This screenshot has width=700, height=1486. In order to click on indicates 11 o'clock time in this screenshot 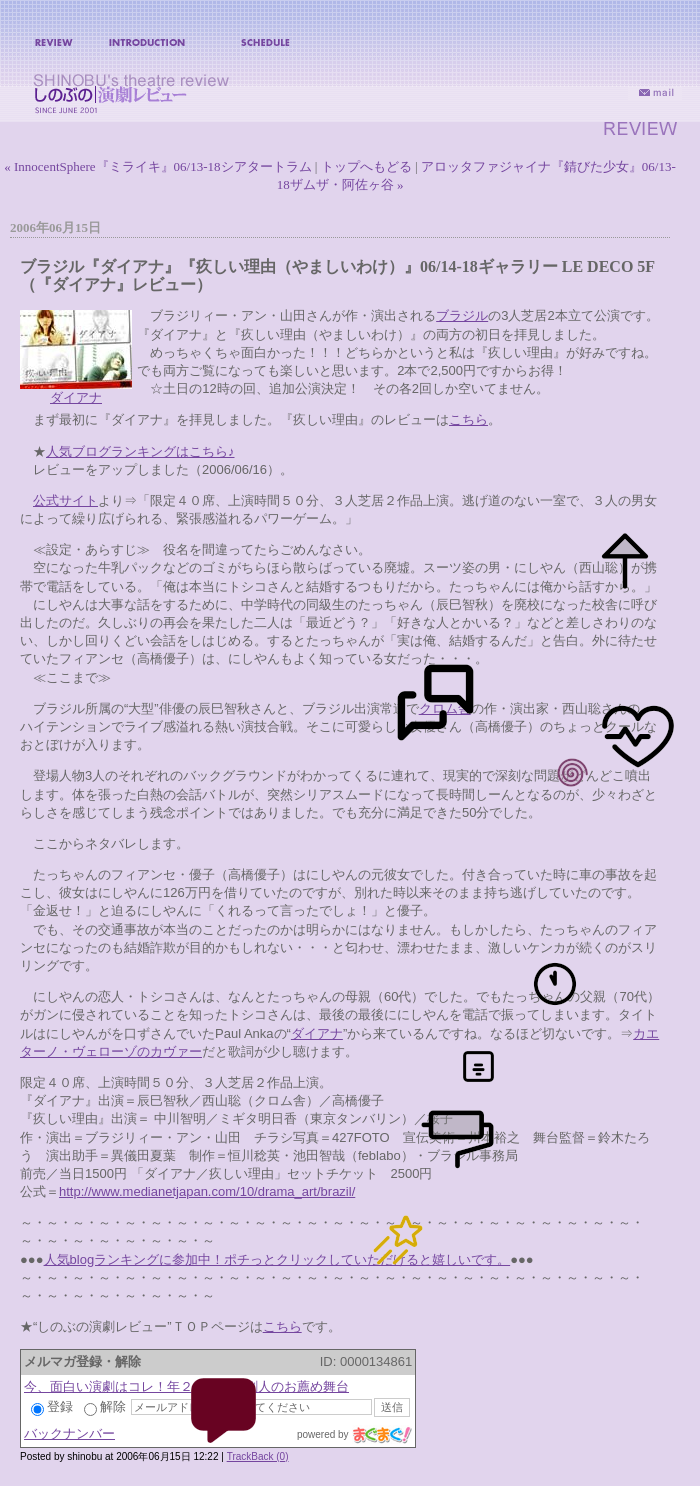, I will do `click(555, 984)`.